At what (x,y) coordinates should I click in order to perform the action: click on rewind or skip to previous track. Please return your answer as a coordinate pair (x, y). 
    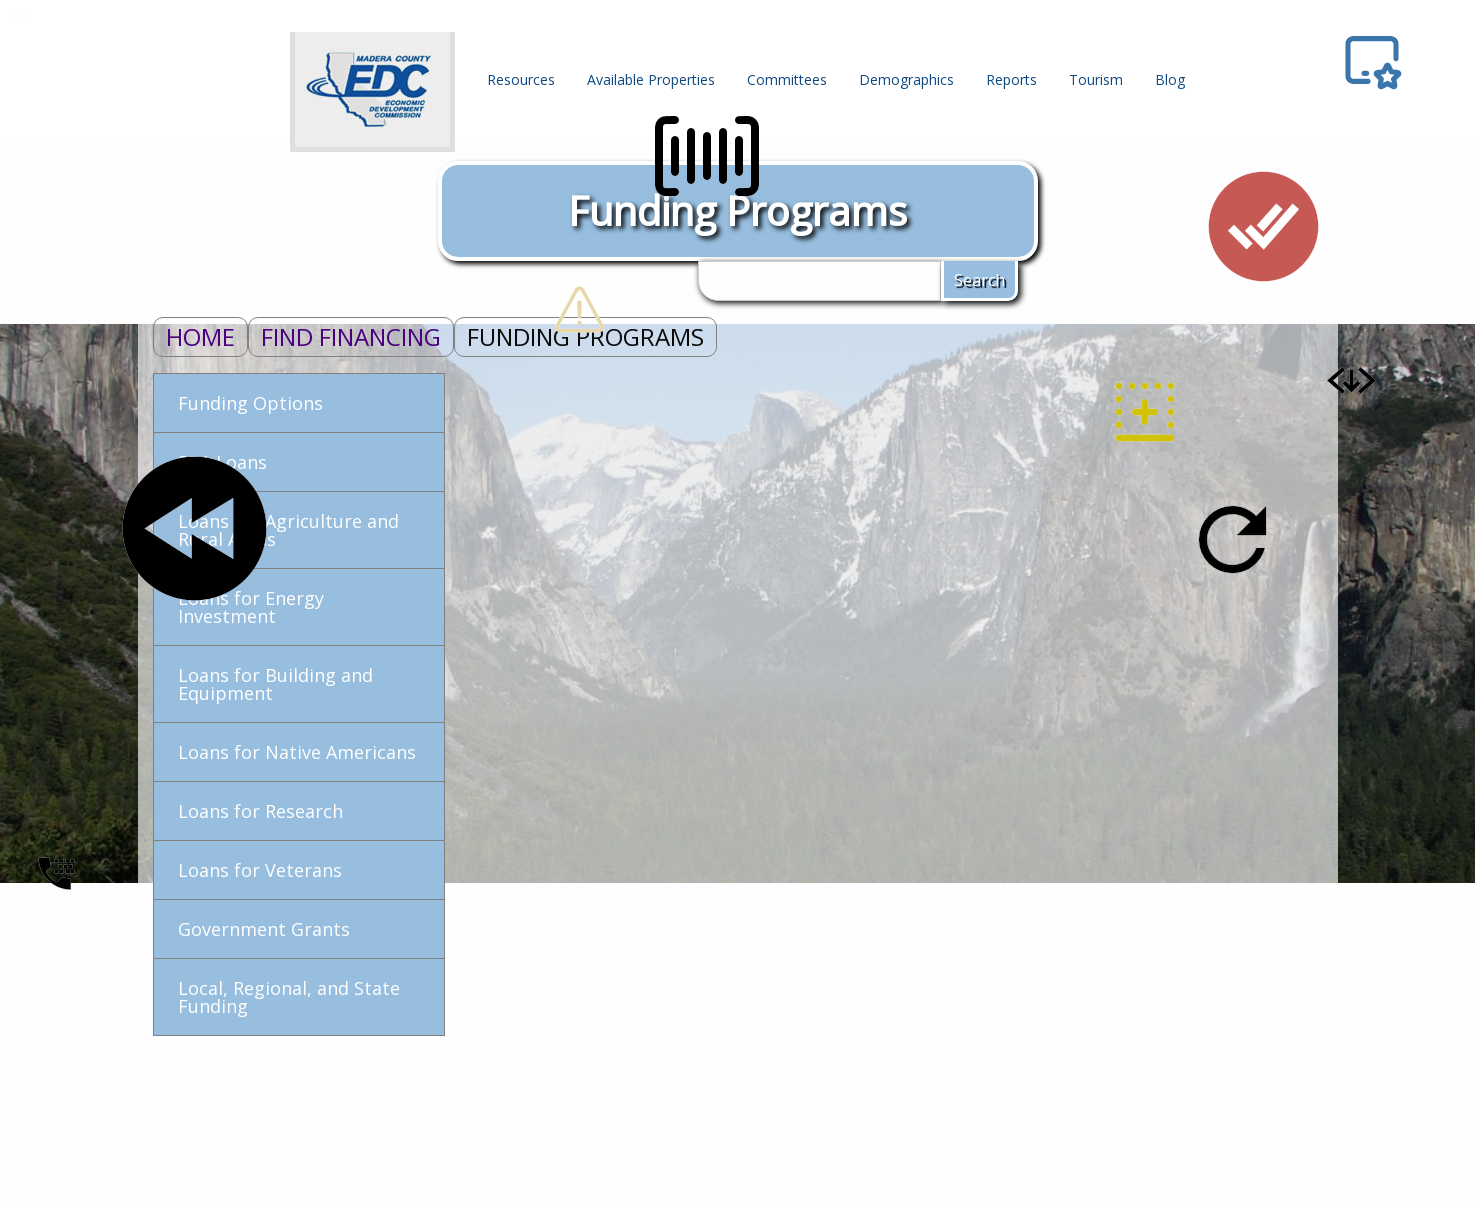
    Looking at the image, I should click on (194, 528).